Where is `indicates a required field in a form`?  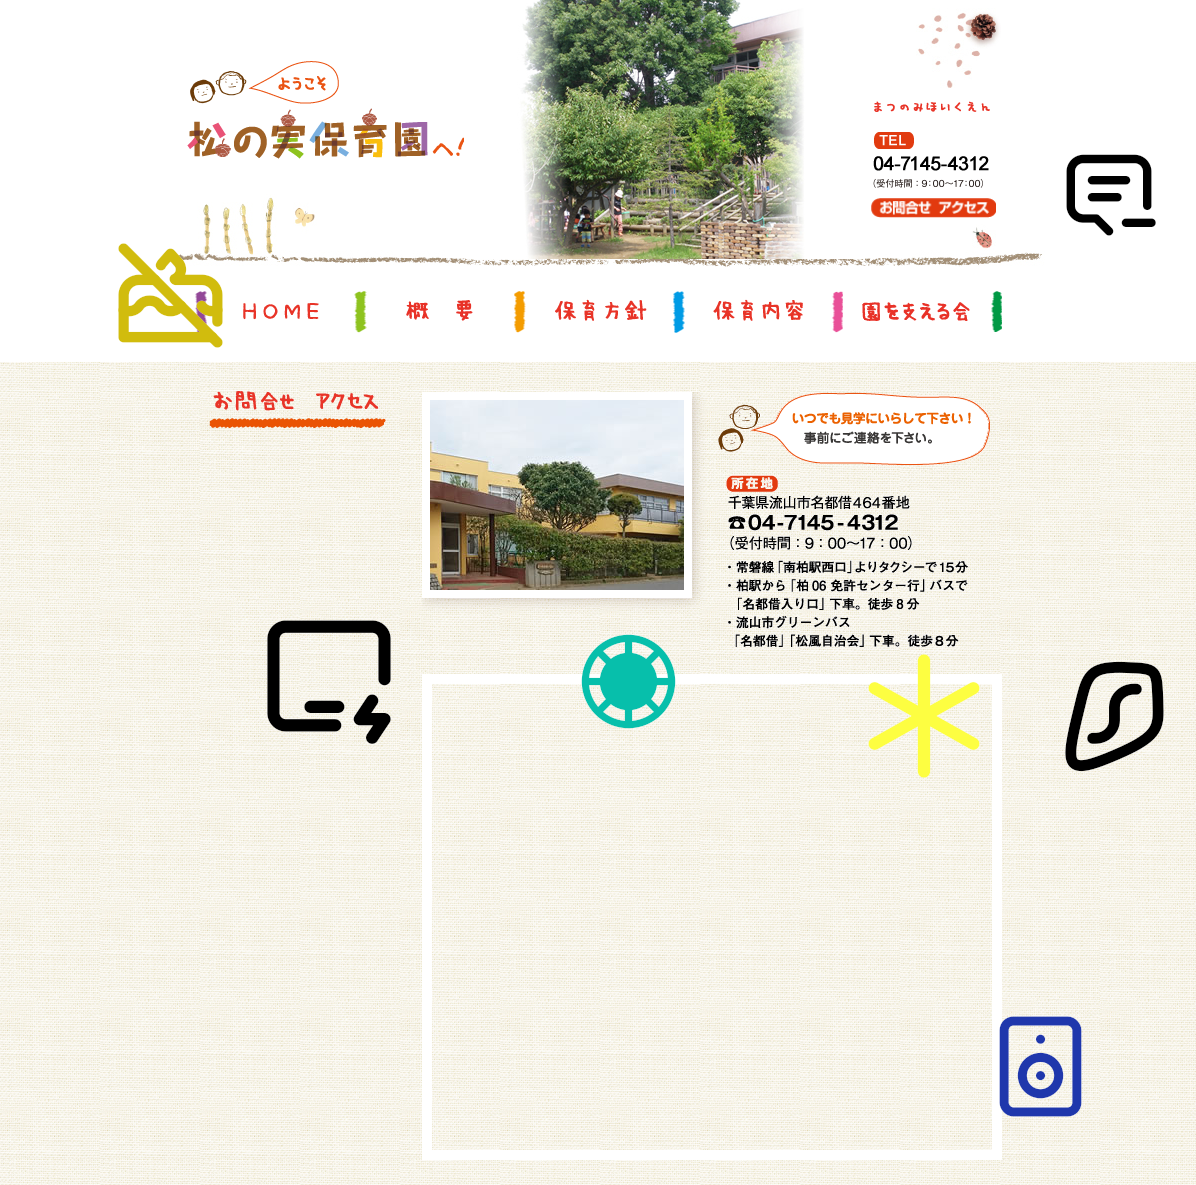
indicates a required field in a form is located at coordinates (924, 716).